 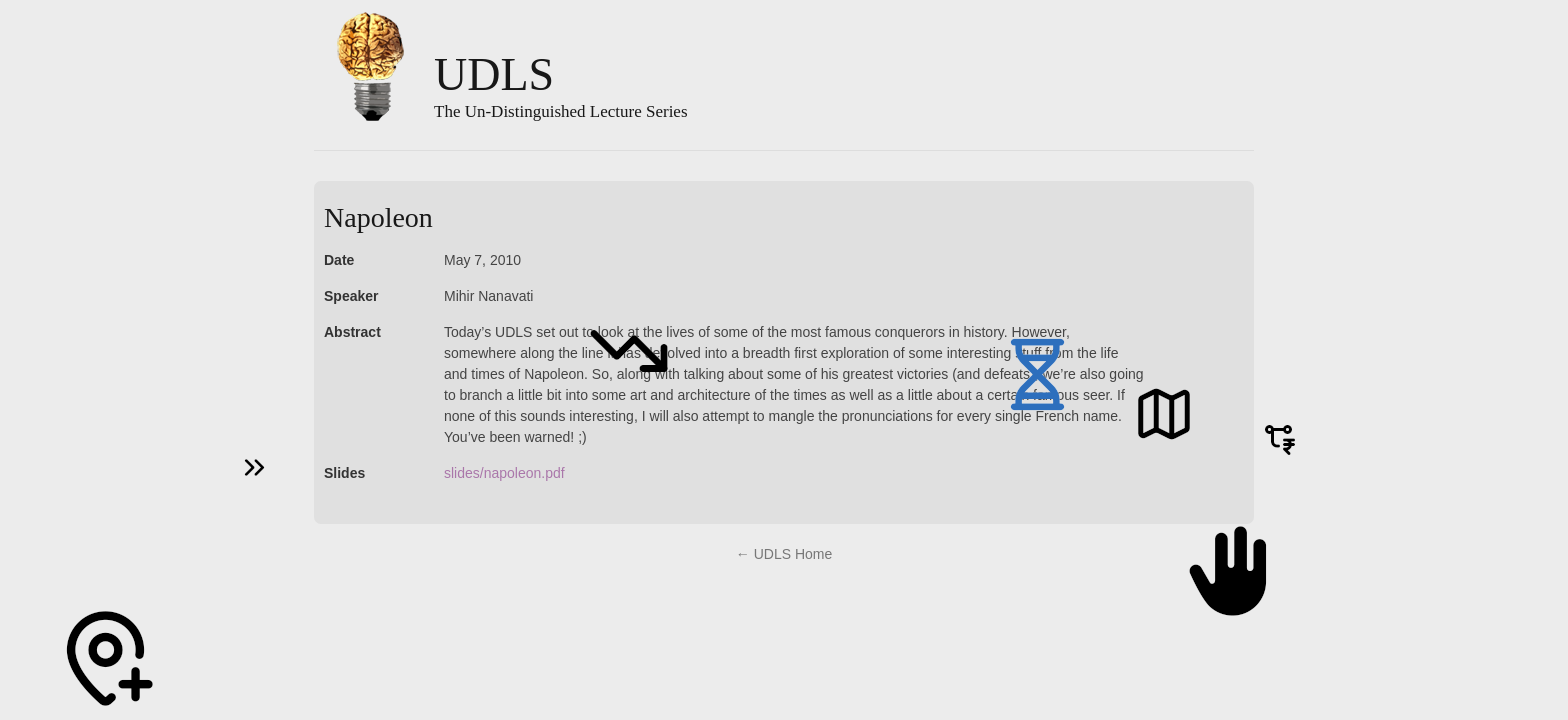 I want to click on indicates a declining trend or decrease in value, so click(x=629, y=351).